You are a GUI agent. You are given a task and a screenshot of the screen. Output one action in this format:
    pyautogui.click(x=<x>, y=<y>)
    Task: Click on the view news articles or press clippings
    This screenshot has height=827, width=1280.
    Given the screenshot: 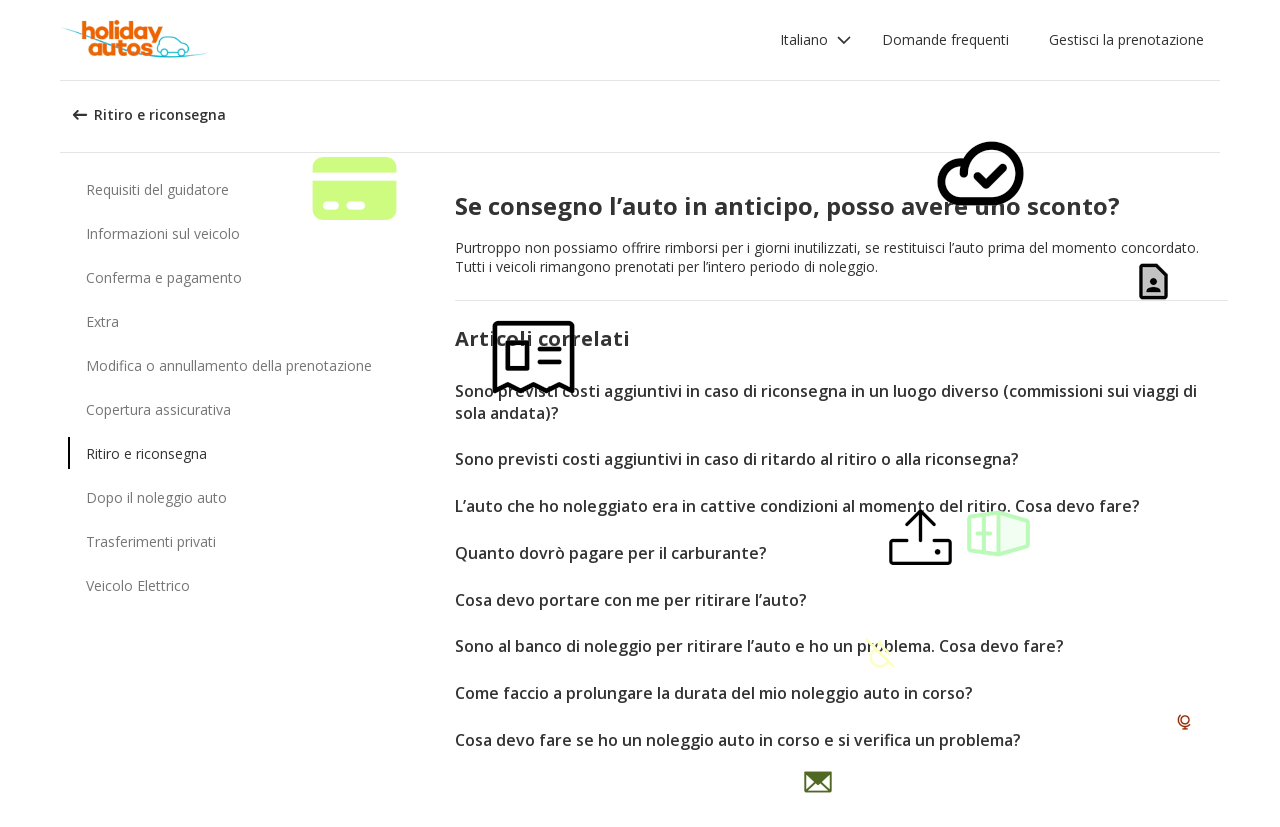 What is the action you would take?
    pyautogui.click(x=533, y=355)
    